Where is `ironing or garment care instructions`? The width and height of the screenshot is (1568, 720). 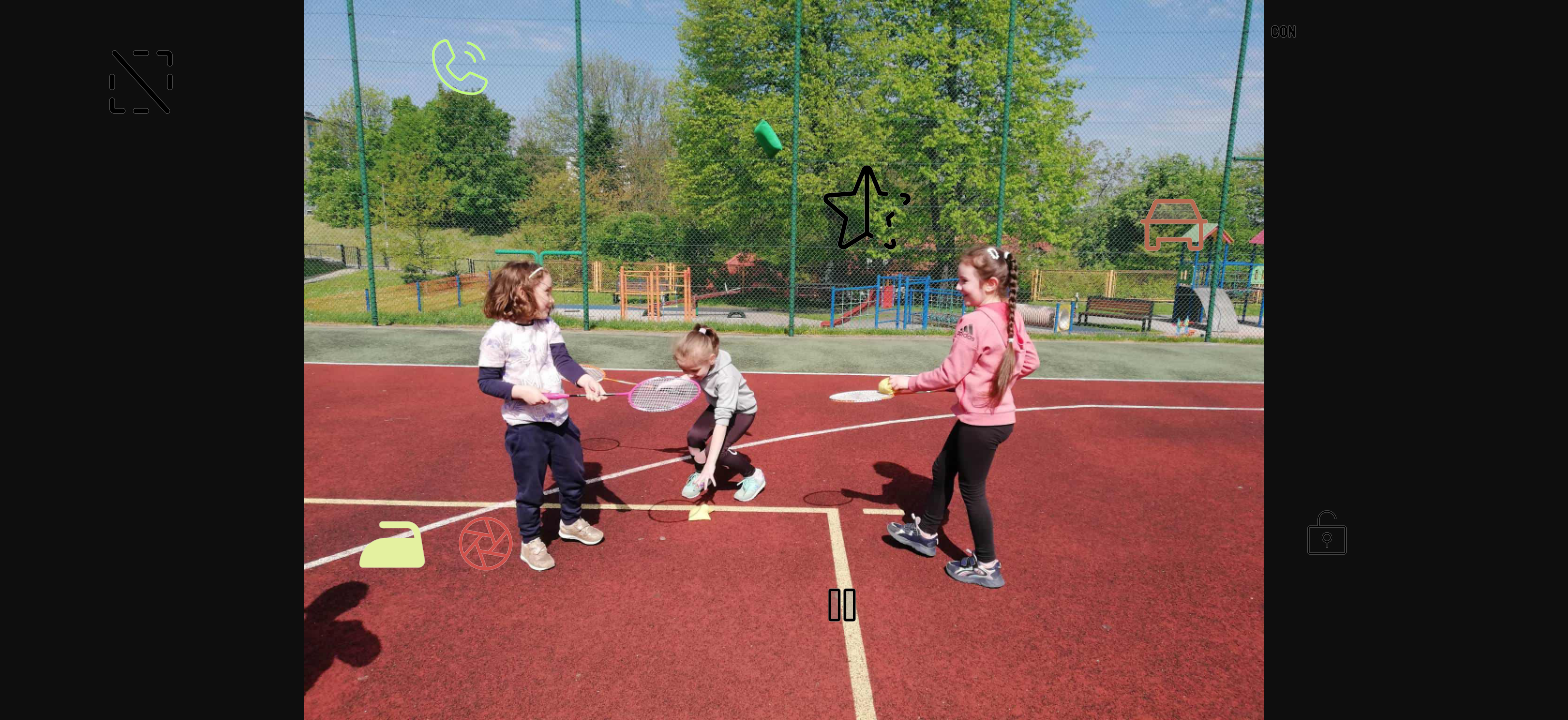
ironing or garment care instructions is located at coordinates (392, 544).